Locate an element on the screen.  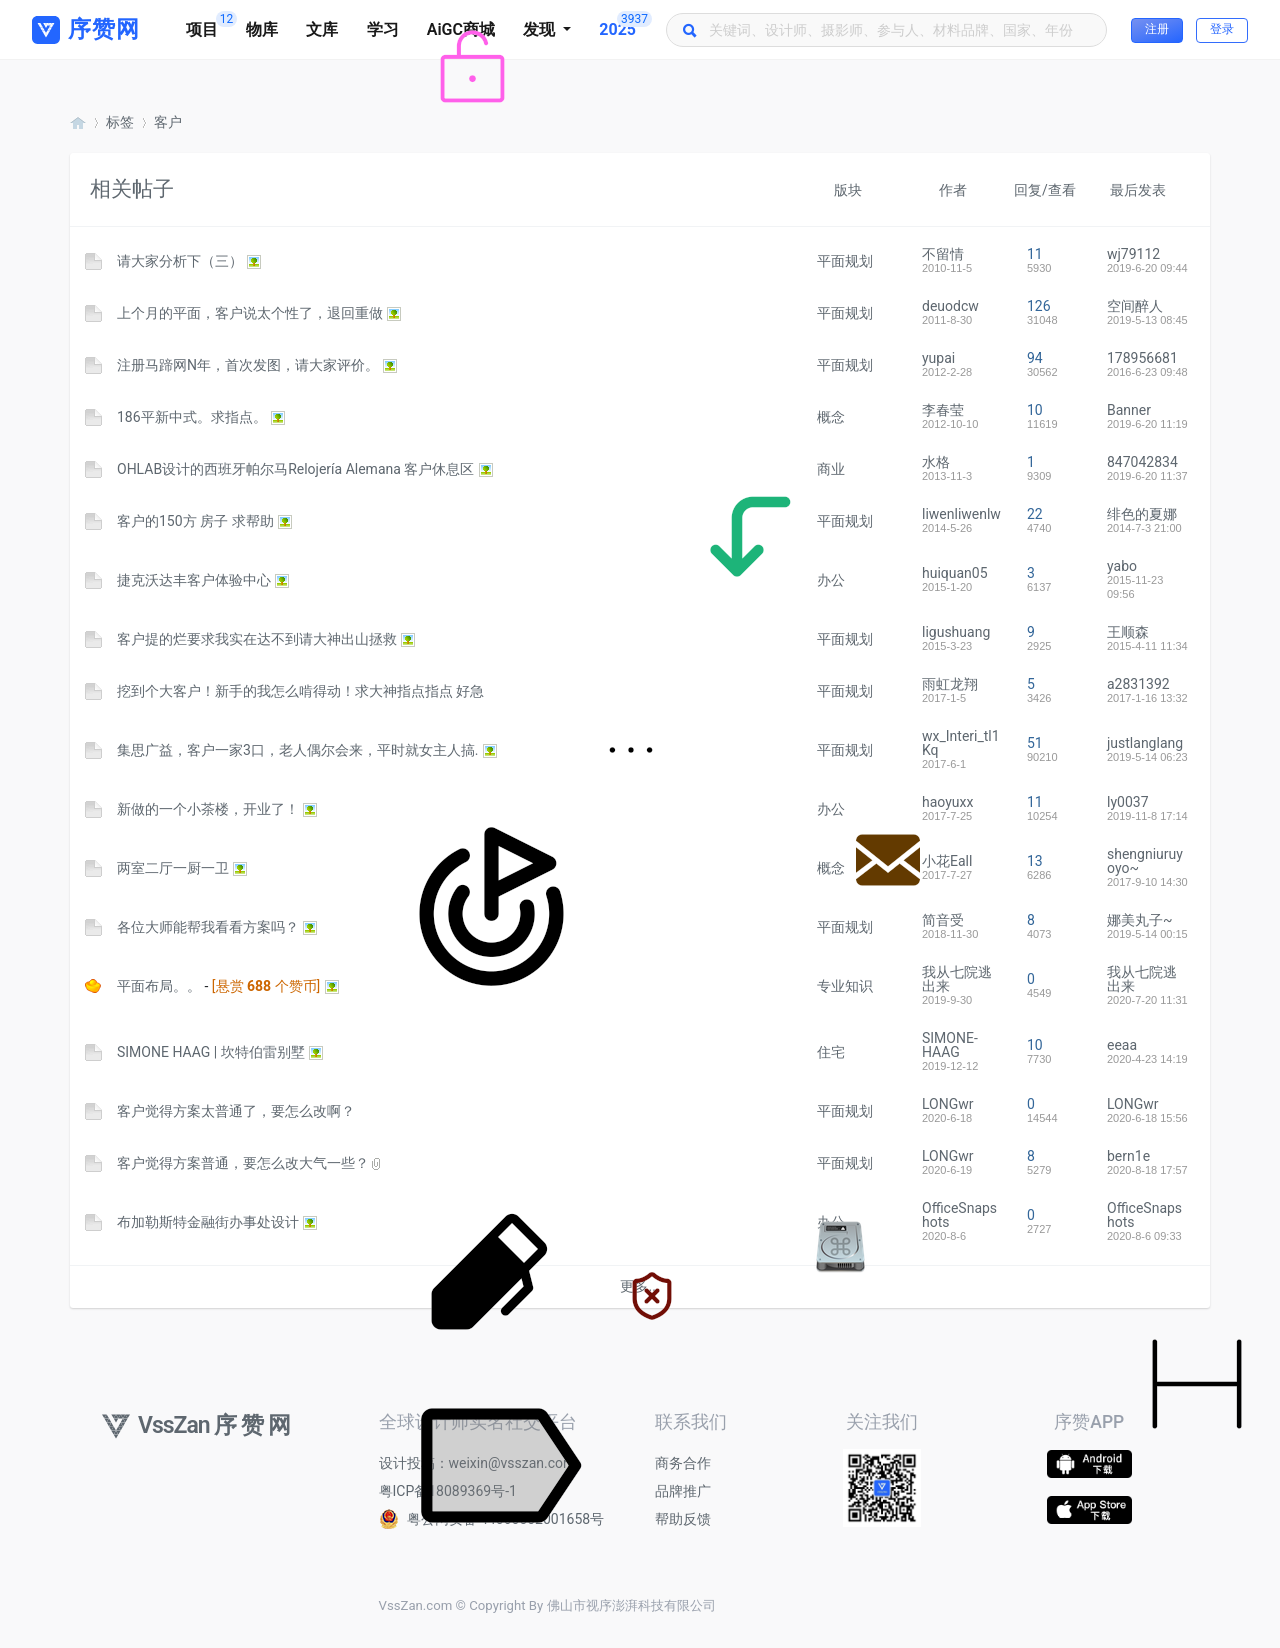
format text as a heading is located at coordinates (1197, 1384).